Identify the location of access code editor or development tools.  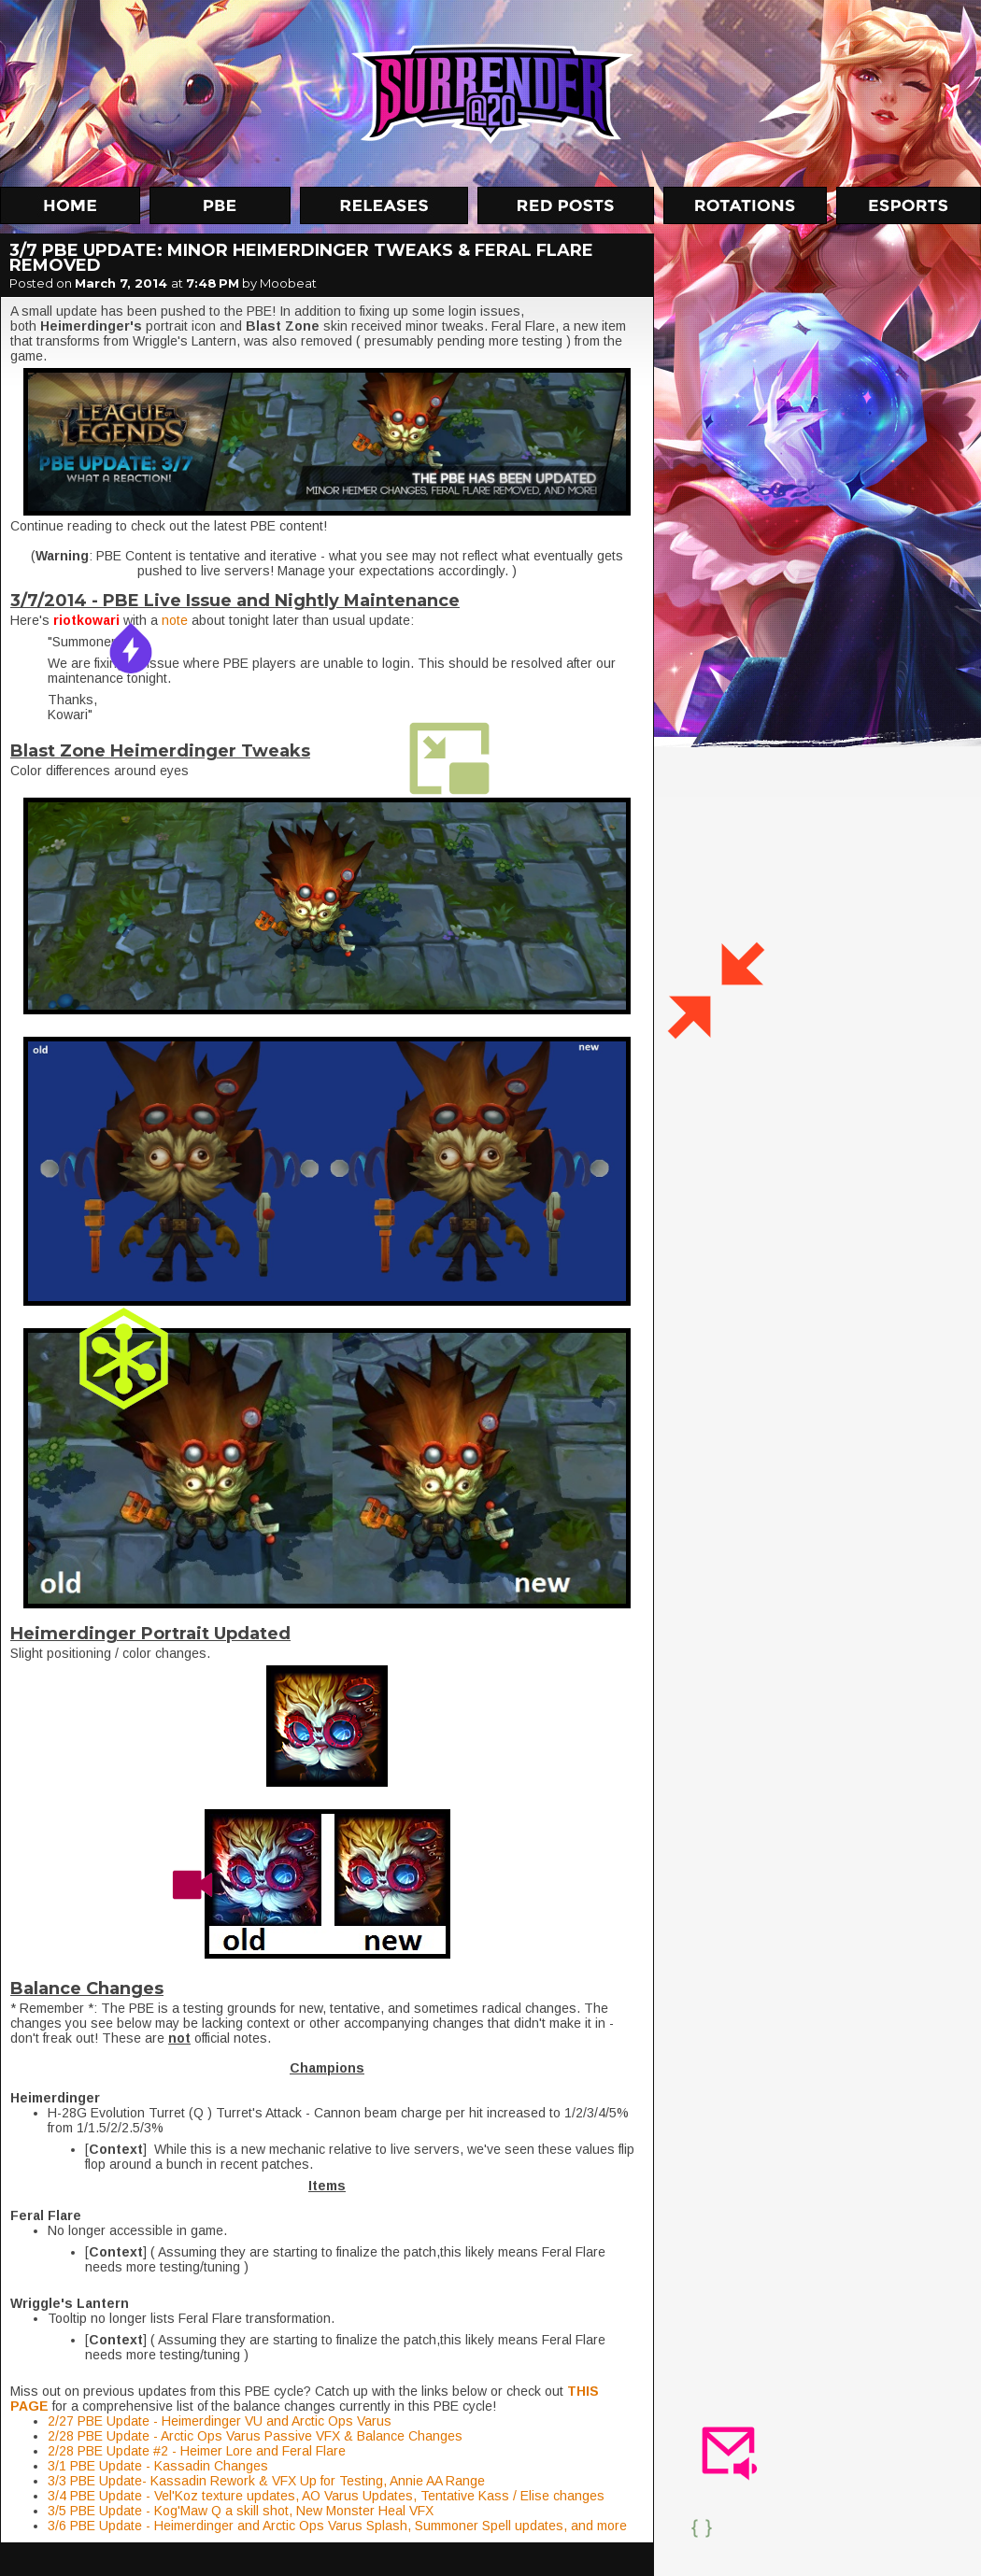
(702, 2528).